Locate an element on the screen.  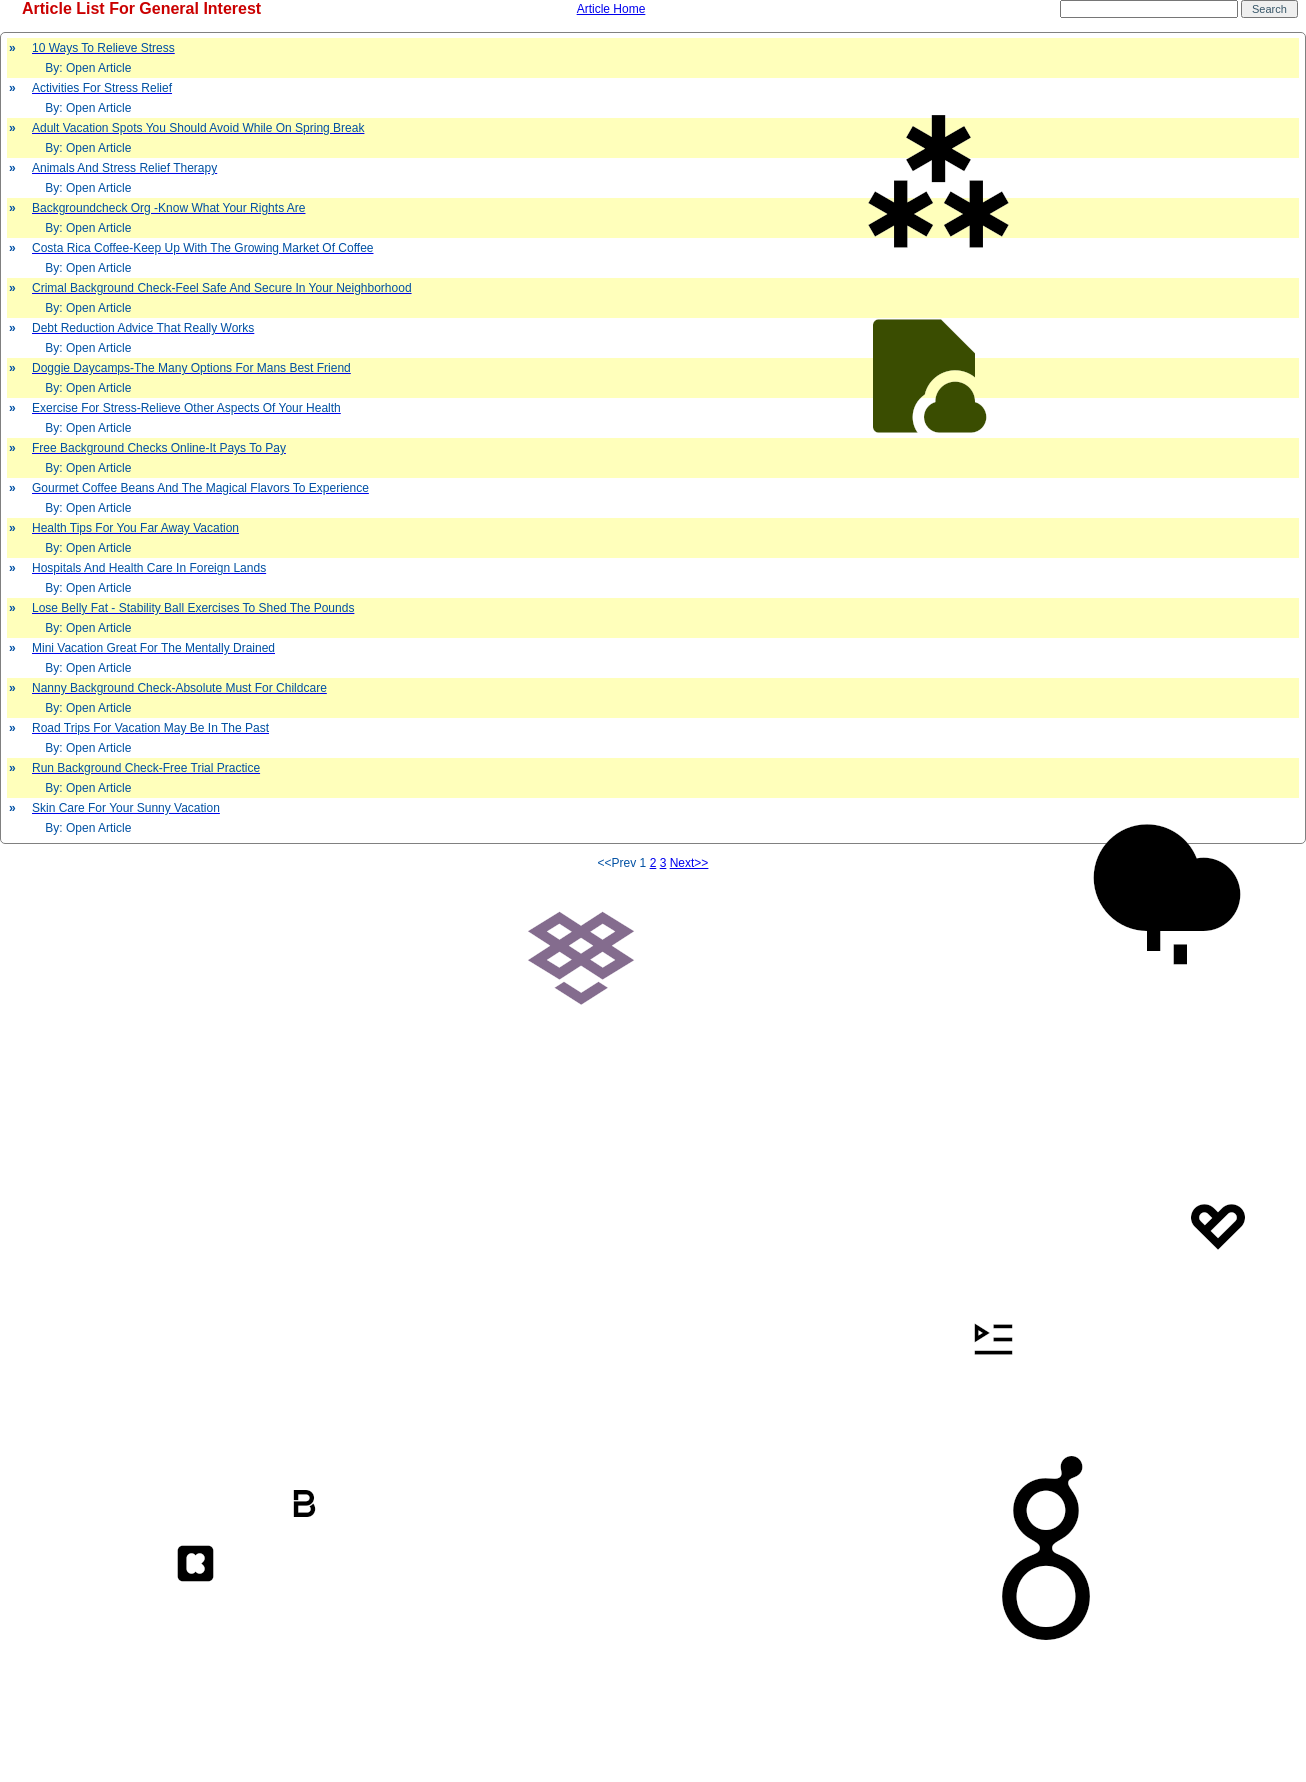
view your playlist is located at coordinates (993, 1339).